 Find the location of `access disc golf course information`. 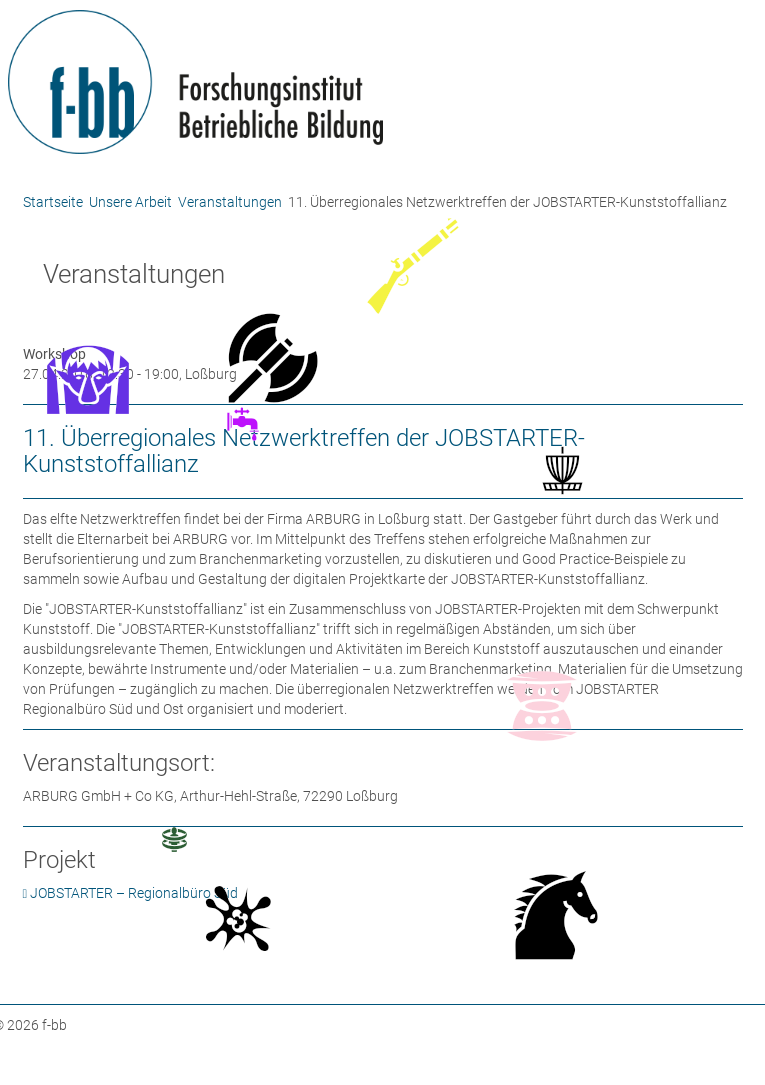

access disc golf course information is located at coordinates (562, 470).